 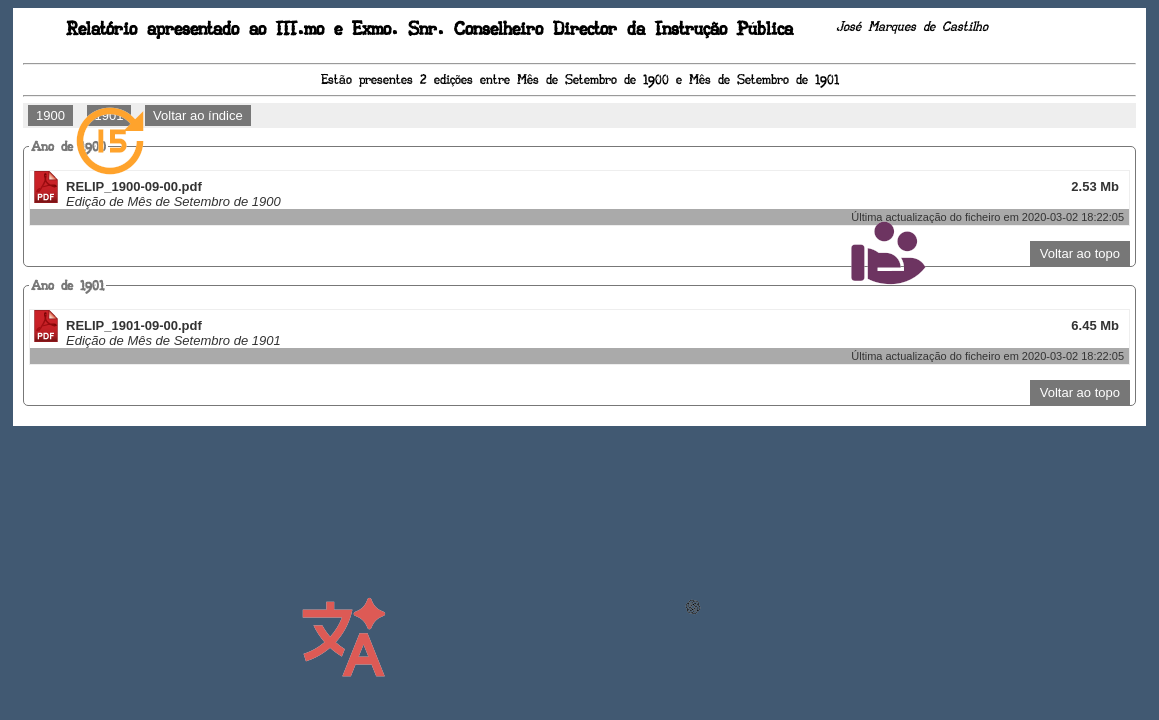 What do you see at coordinates (342, 641) in the screenshot?
I see `translate text using AI` at bounding box center [342, 641].